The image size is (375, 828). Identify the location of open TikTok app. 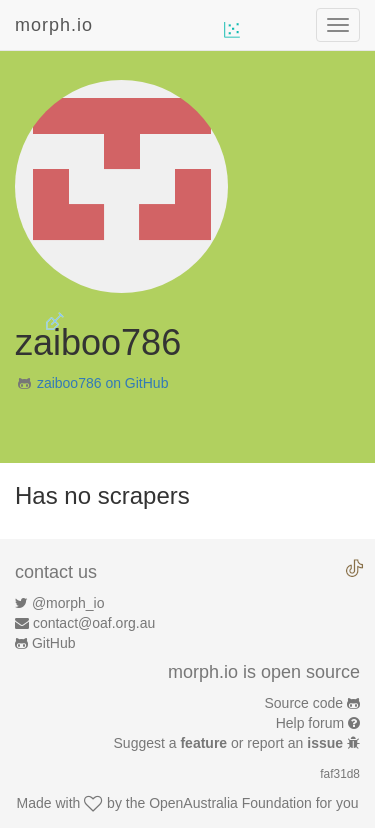
(354, 568).